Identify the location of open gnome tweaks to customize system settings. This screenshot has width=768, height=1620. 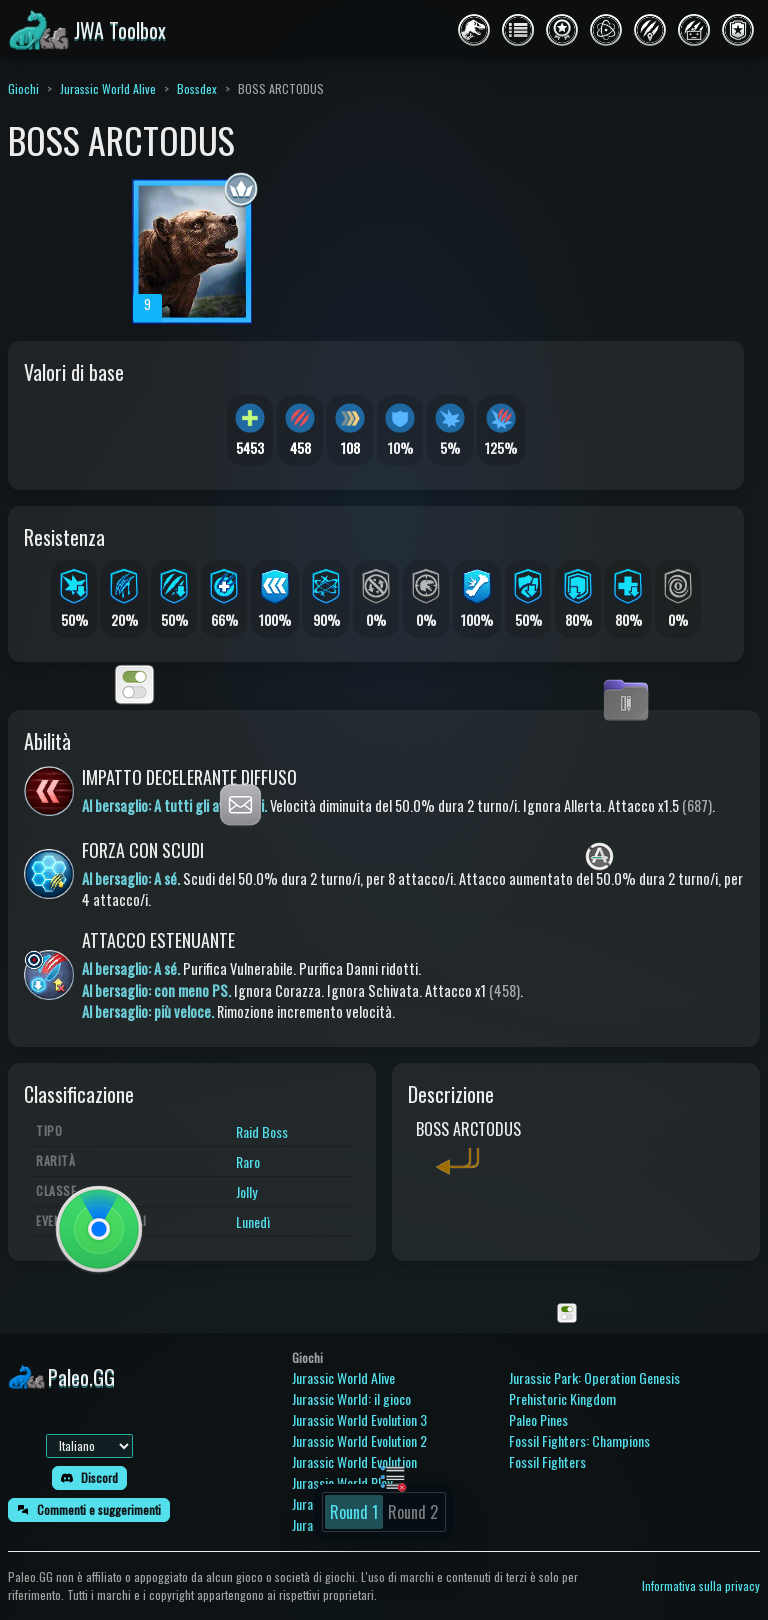
(134, 684).